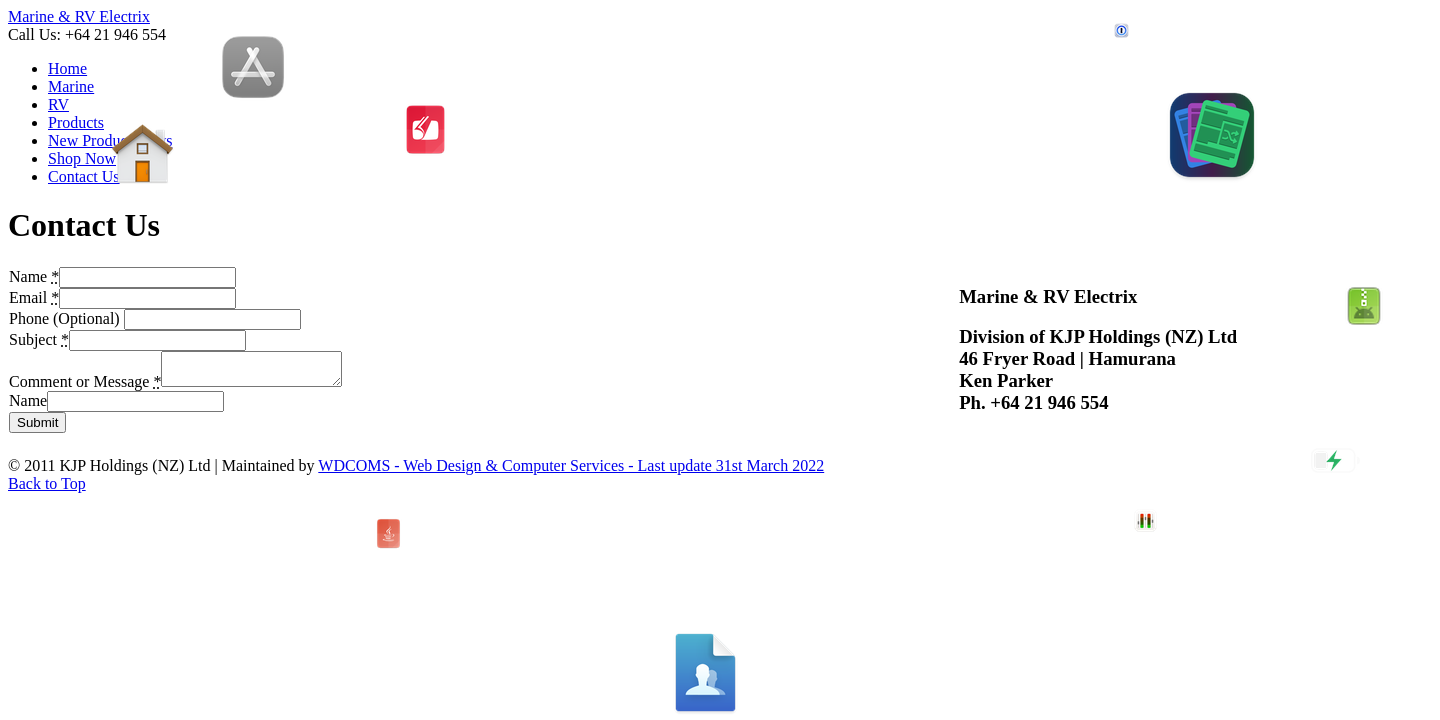  I want to click on open mudita24 audio mixer application, so click(1145, 520).